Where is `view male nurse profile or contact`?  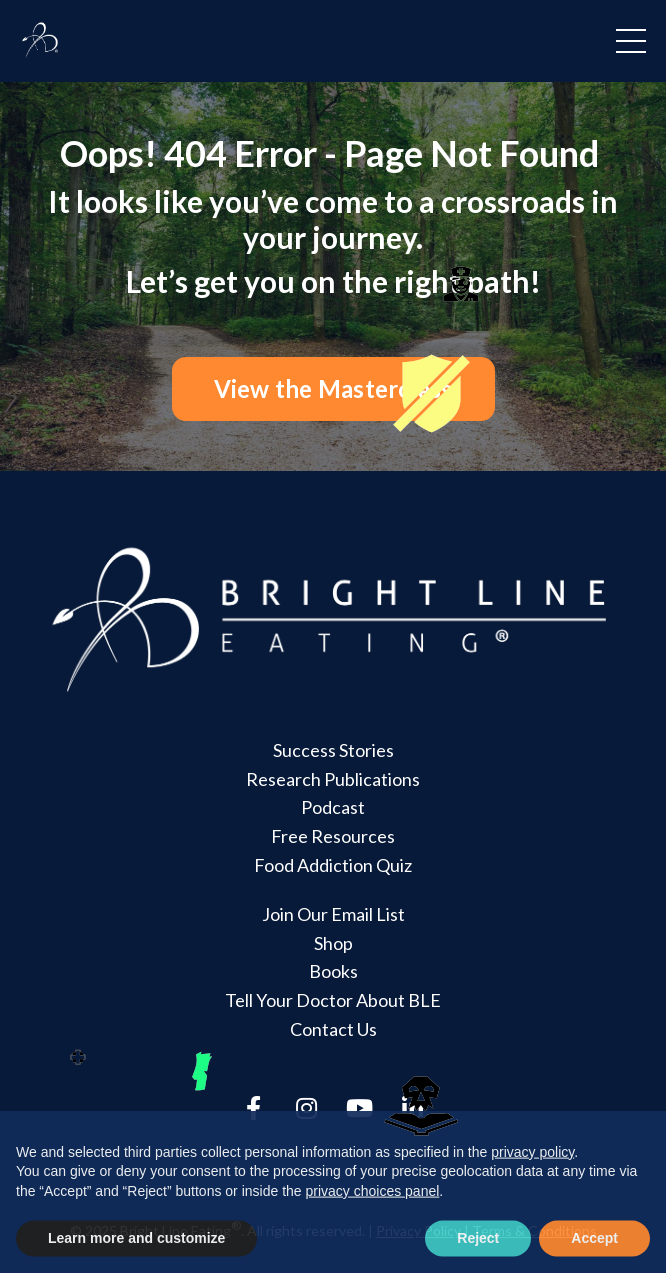 view male nurse profile or contact is located at coordinates (461, 284).